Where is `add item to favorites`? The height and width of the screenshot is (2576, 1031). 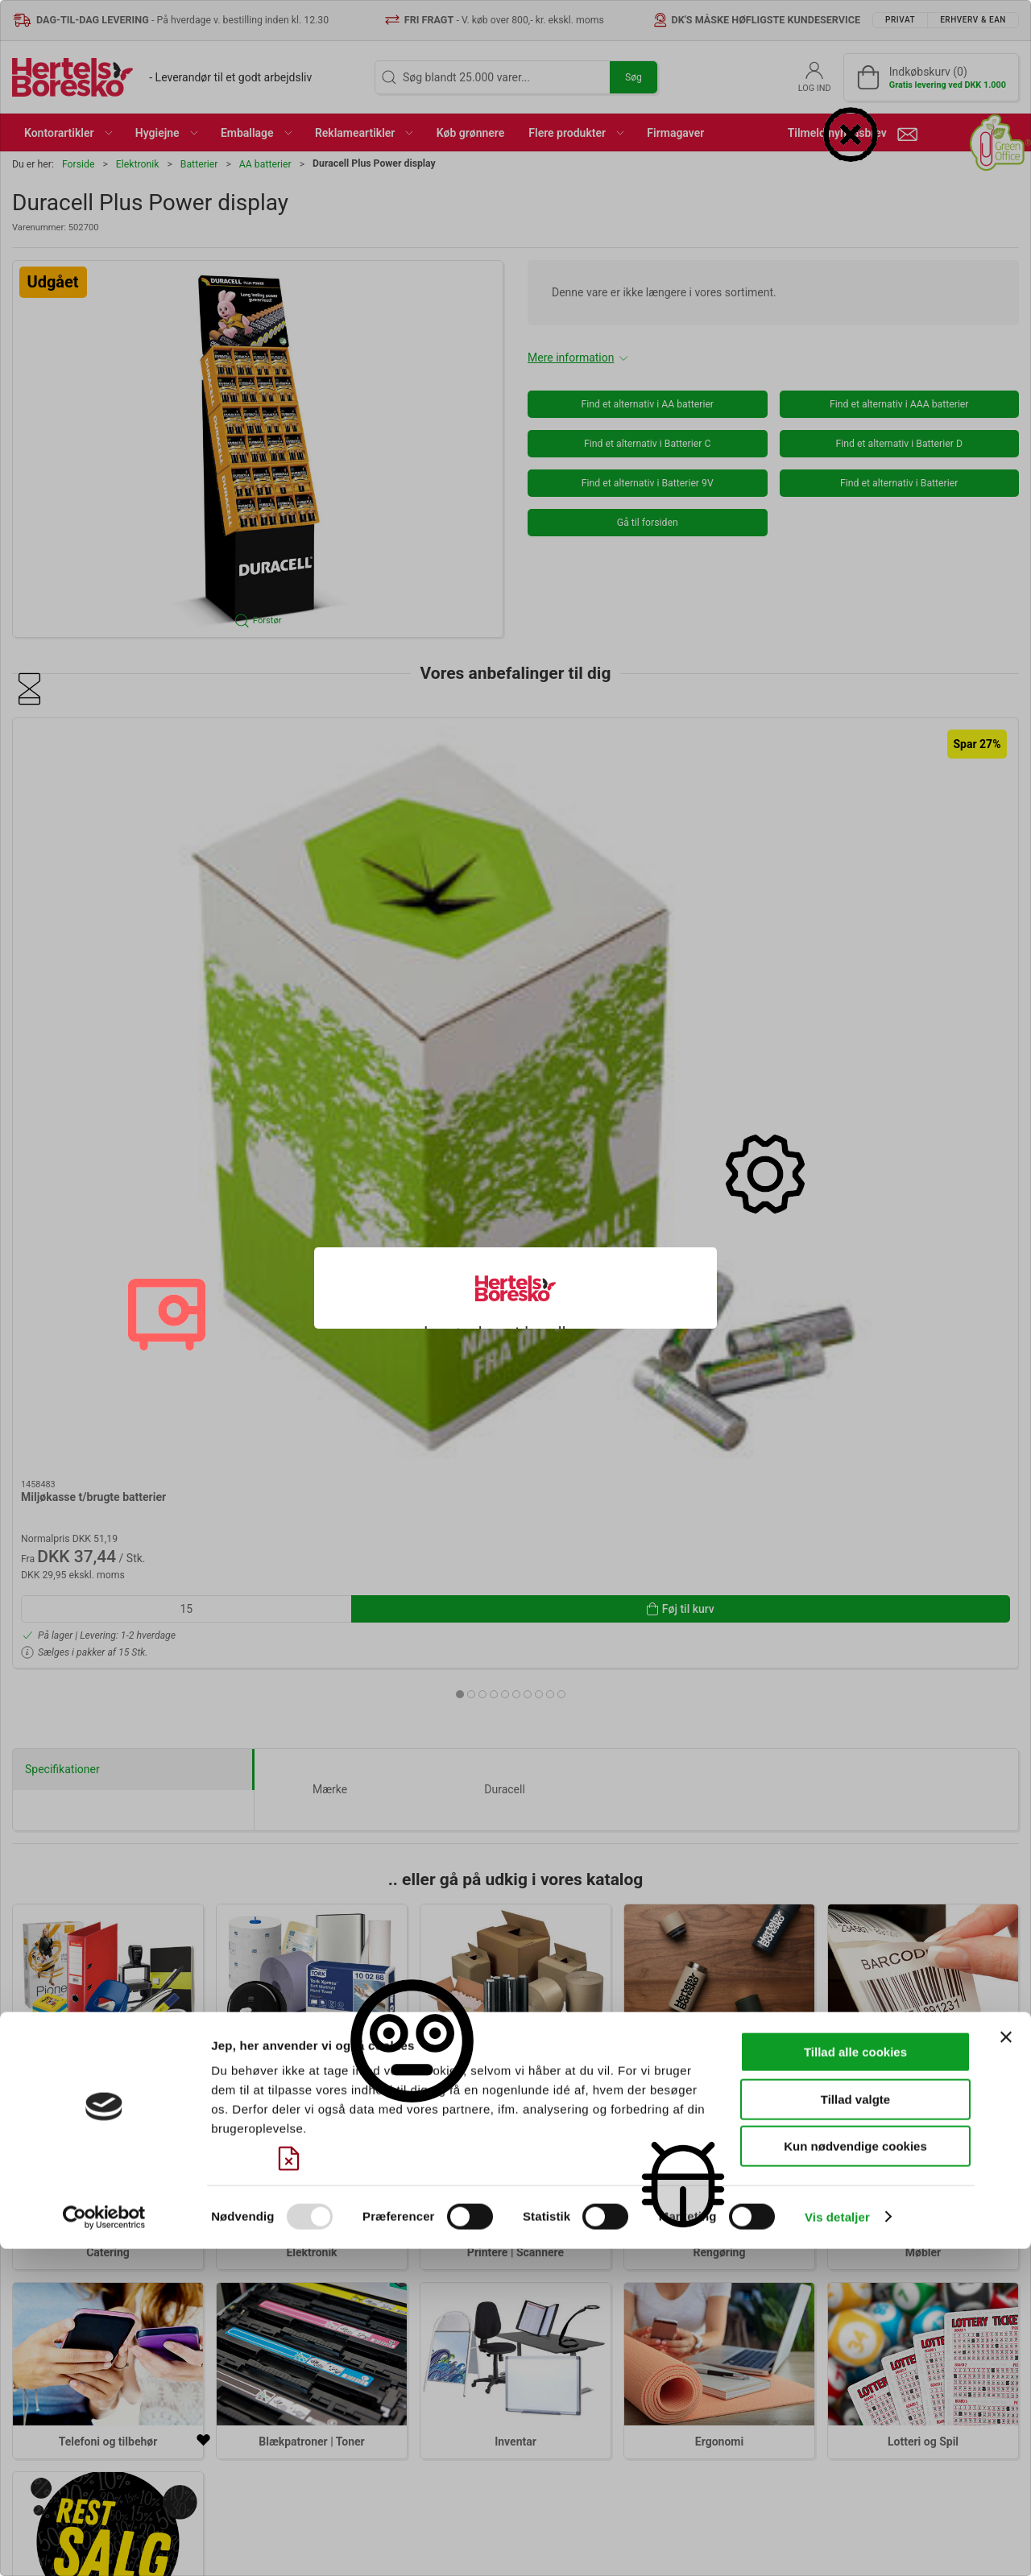
add item to favorites is located at coordinates (203, 2439).